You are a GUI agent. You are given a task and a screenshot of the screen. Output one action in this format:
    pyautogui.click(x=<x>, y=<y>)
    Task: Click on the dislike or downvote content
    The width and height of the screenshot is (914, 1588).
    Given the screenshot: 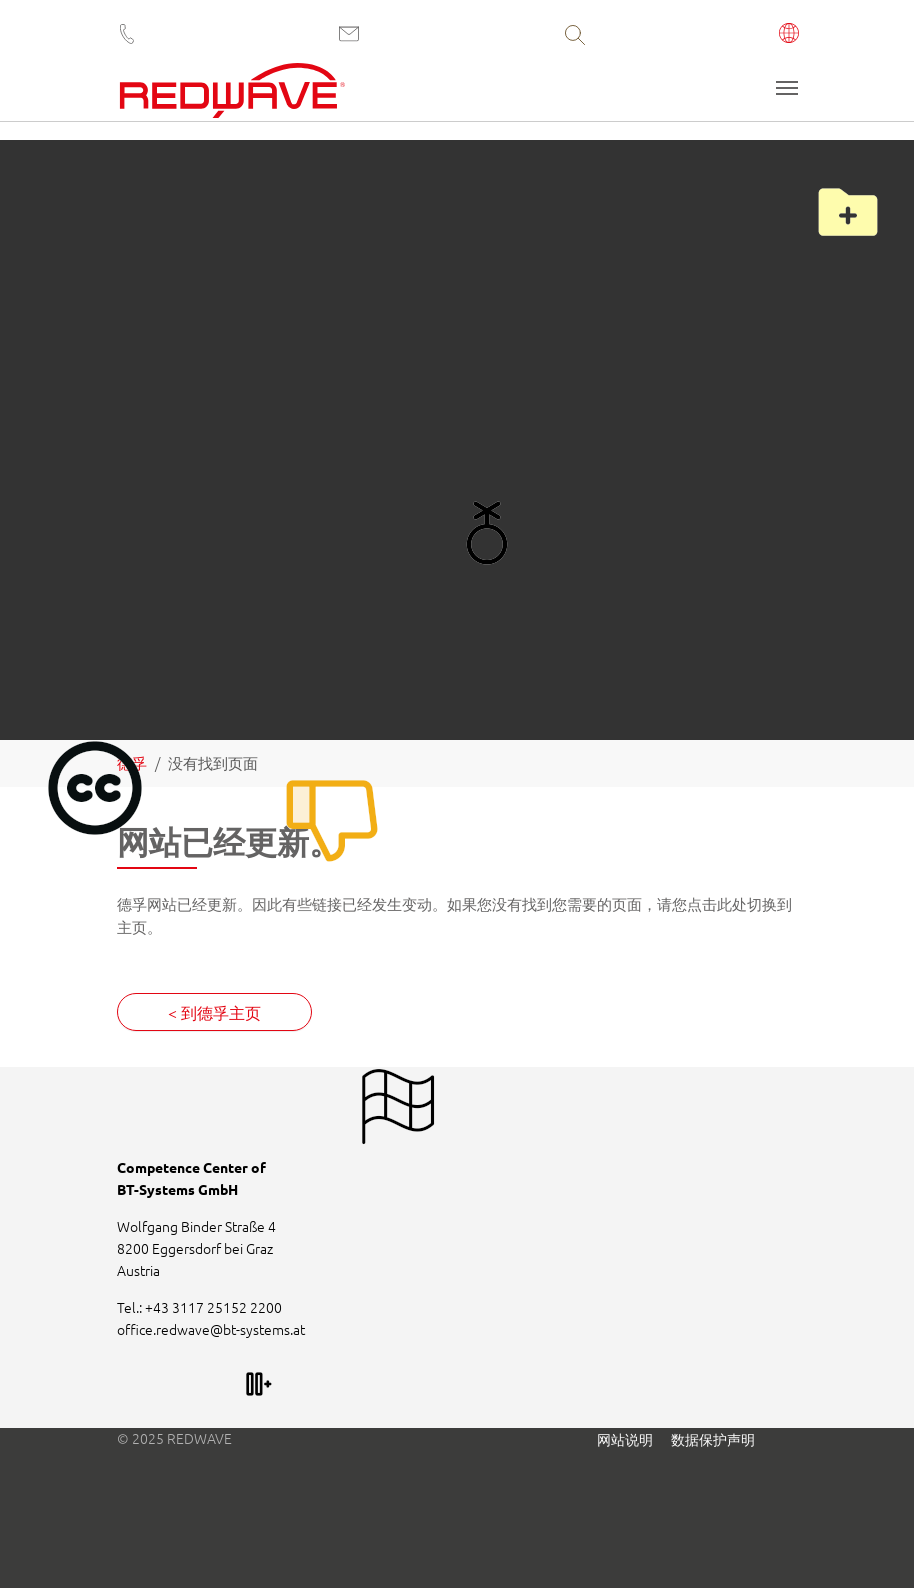 What is the action you would take?
    pyautogui.click(x=332, y=816)
    